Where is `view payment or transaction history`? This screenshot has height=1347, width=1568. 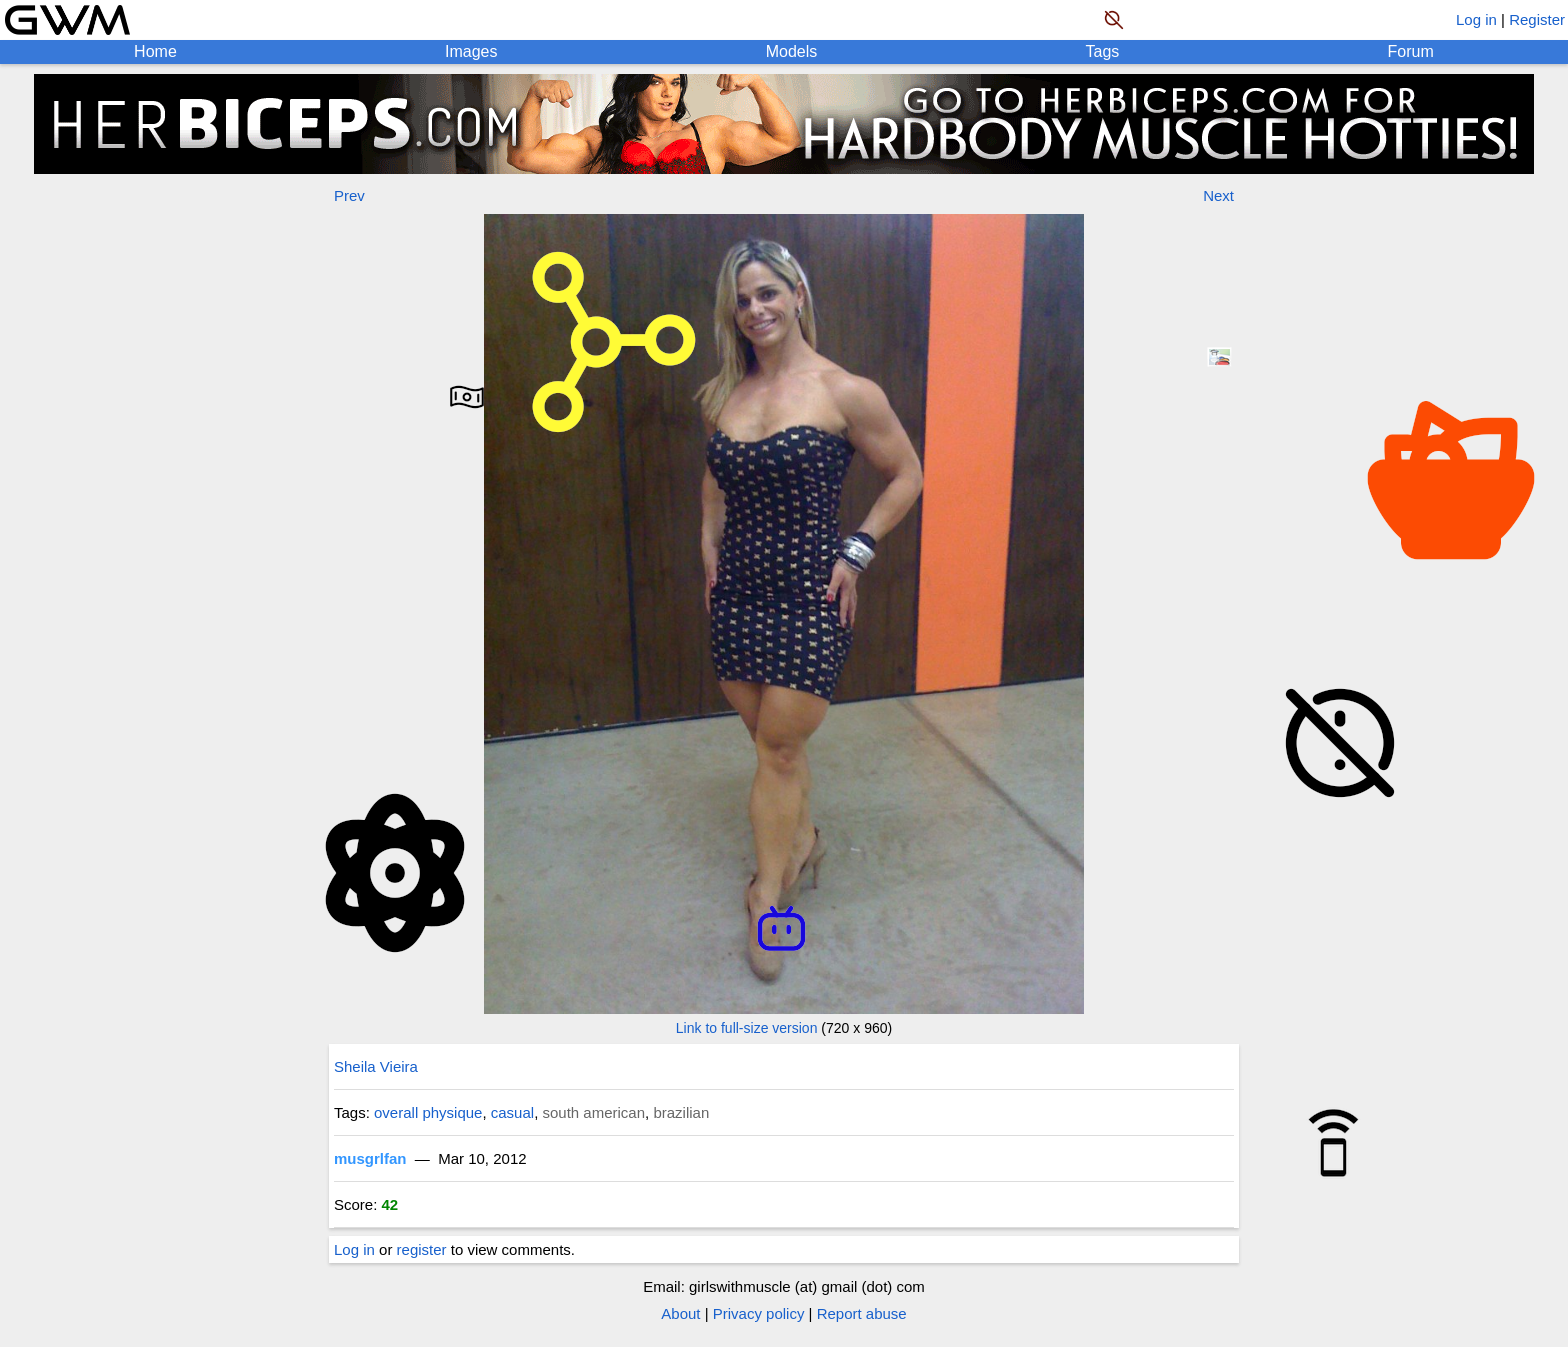
view payment or transaction history is located at coordinates (467, 397).